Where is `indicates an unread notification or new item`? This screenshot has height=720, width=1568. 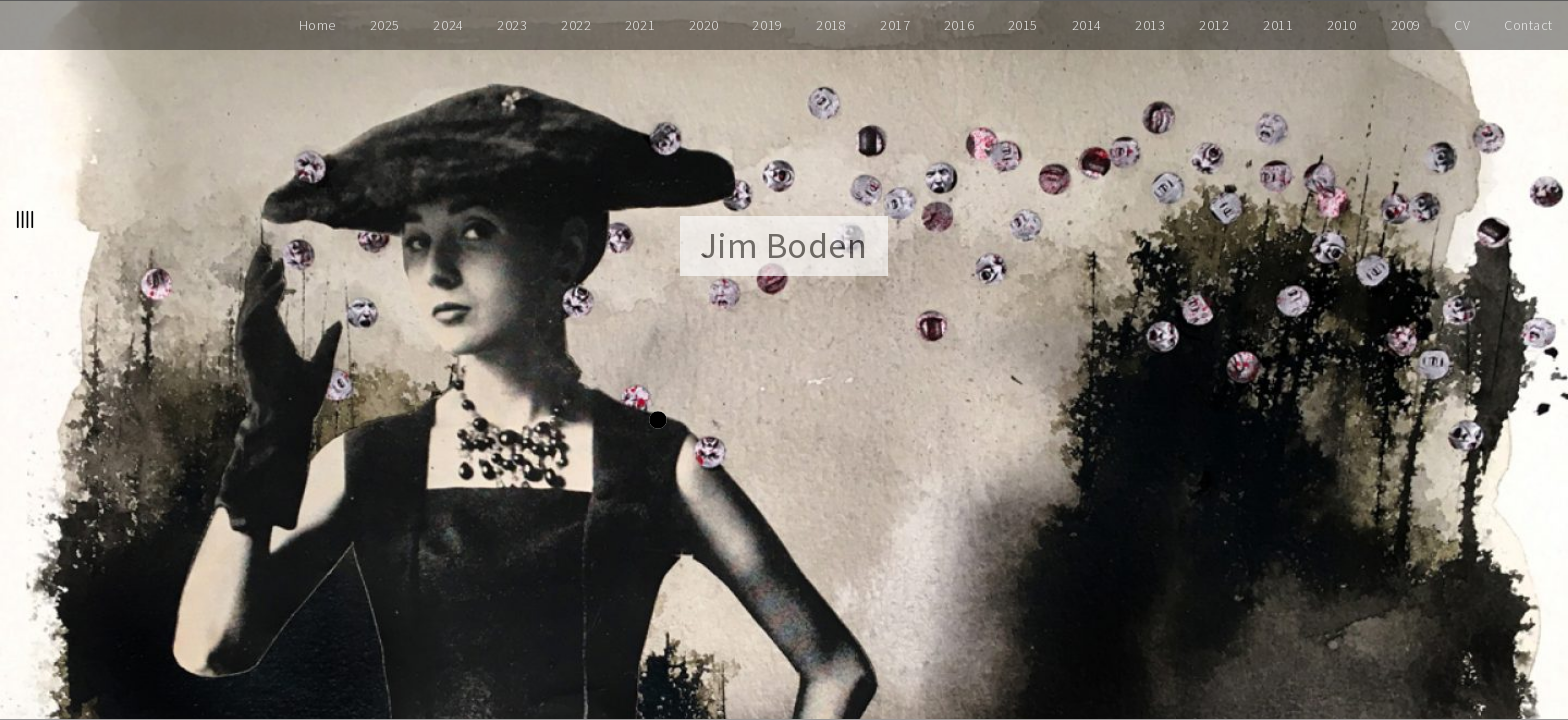 indicates an unread notification or new item is located at coordinates (657, 419).